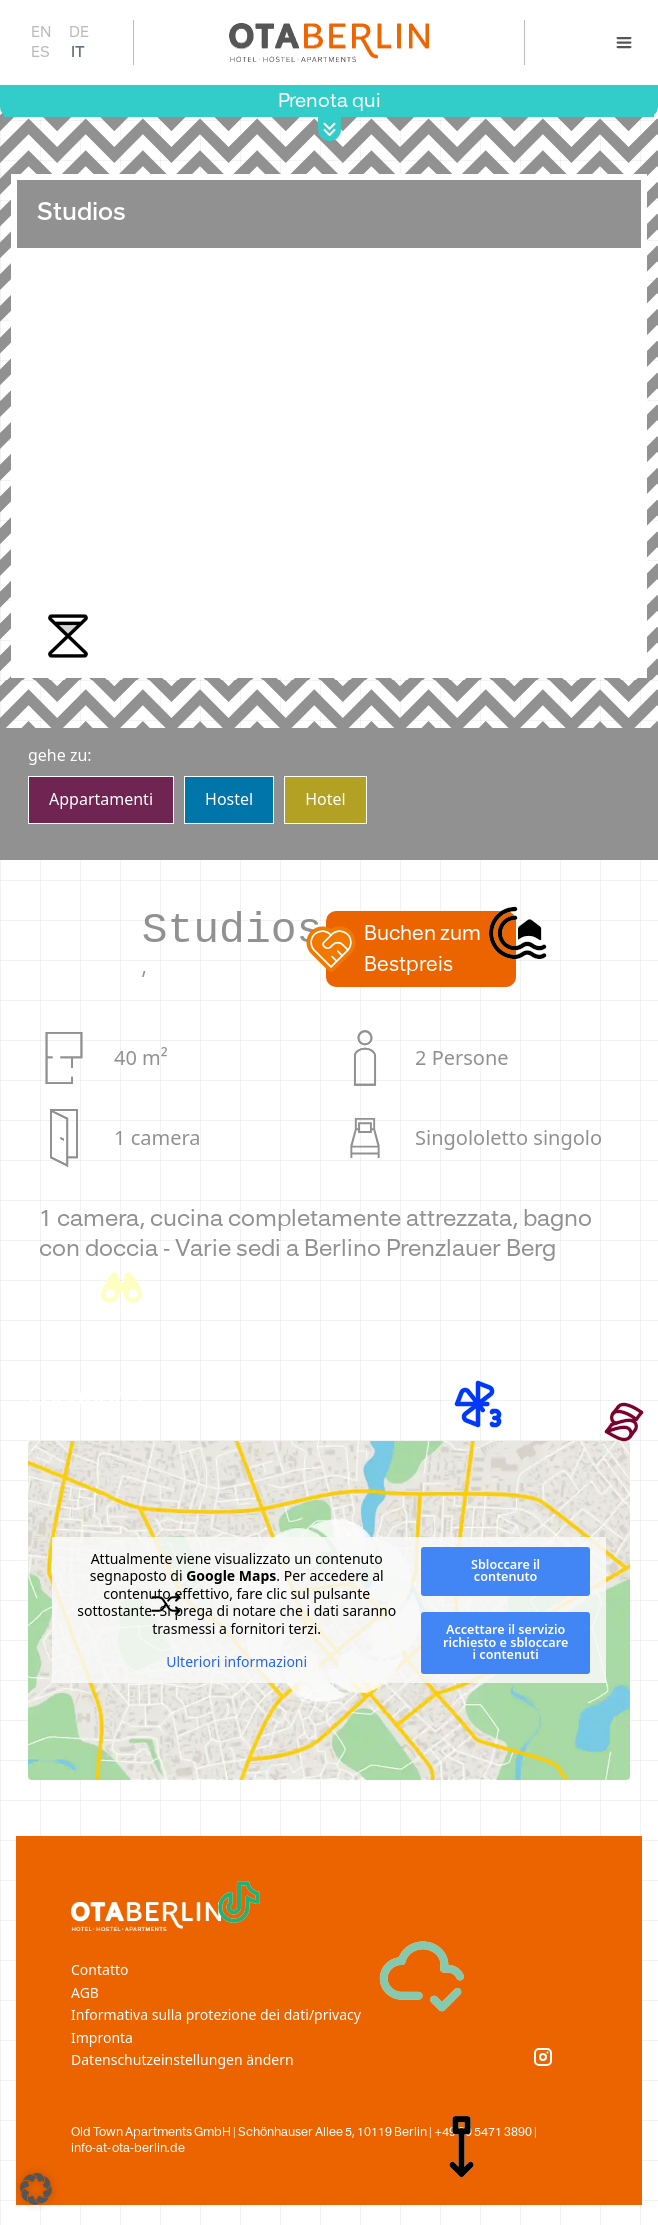  Describe the element at coordinates (461, 2146) in the screenshot. I see `move item down in a list or queue` at that location.